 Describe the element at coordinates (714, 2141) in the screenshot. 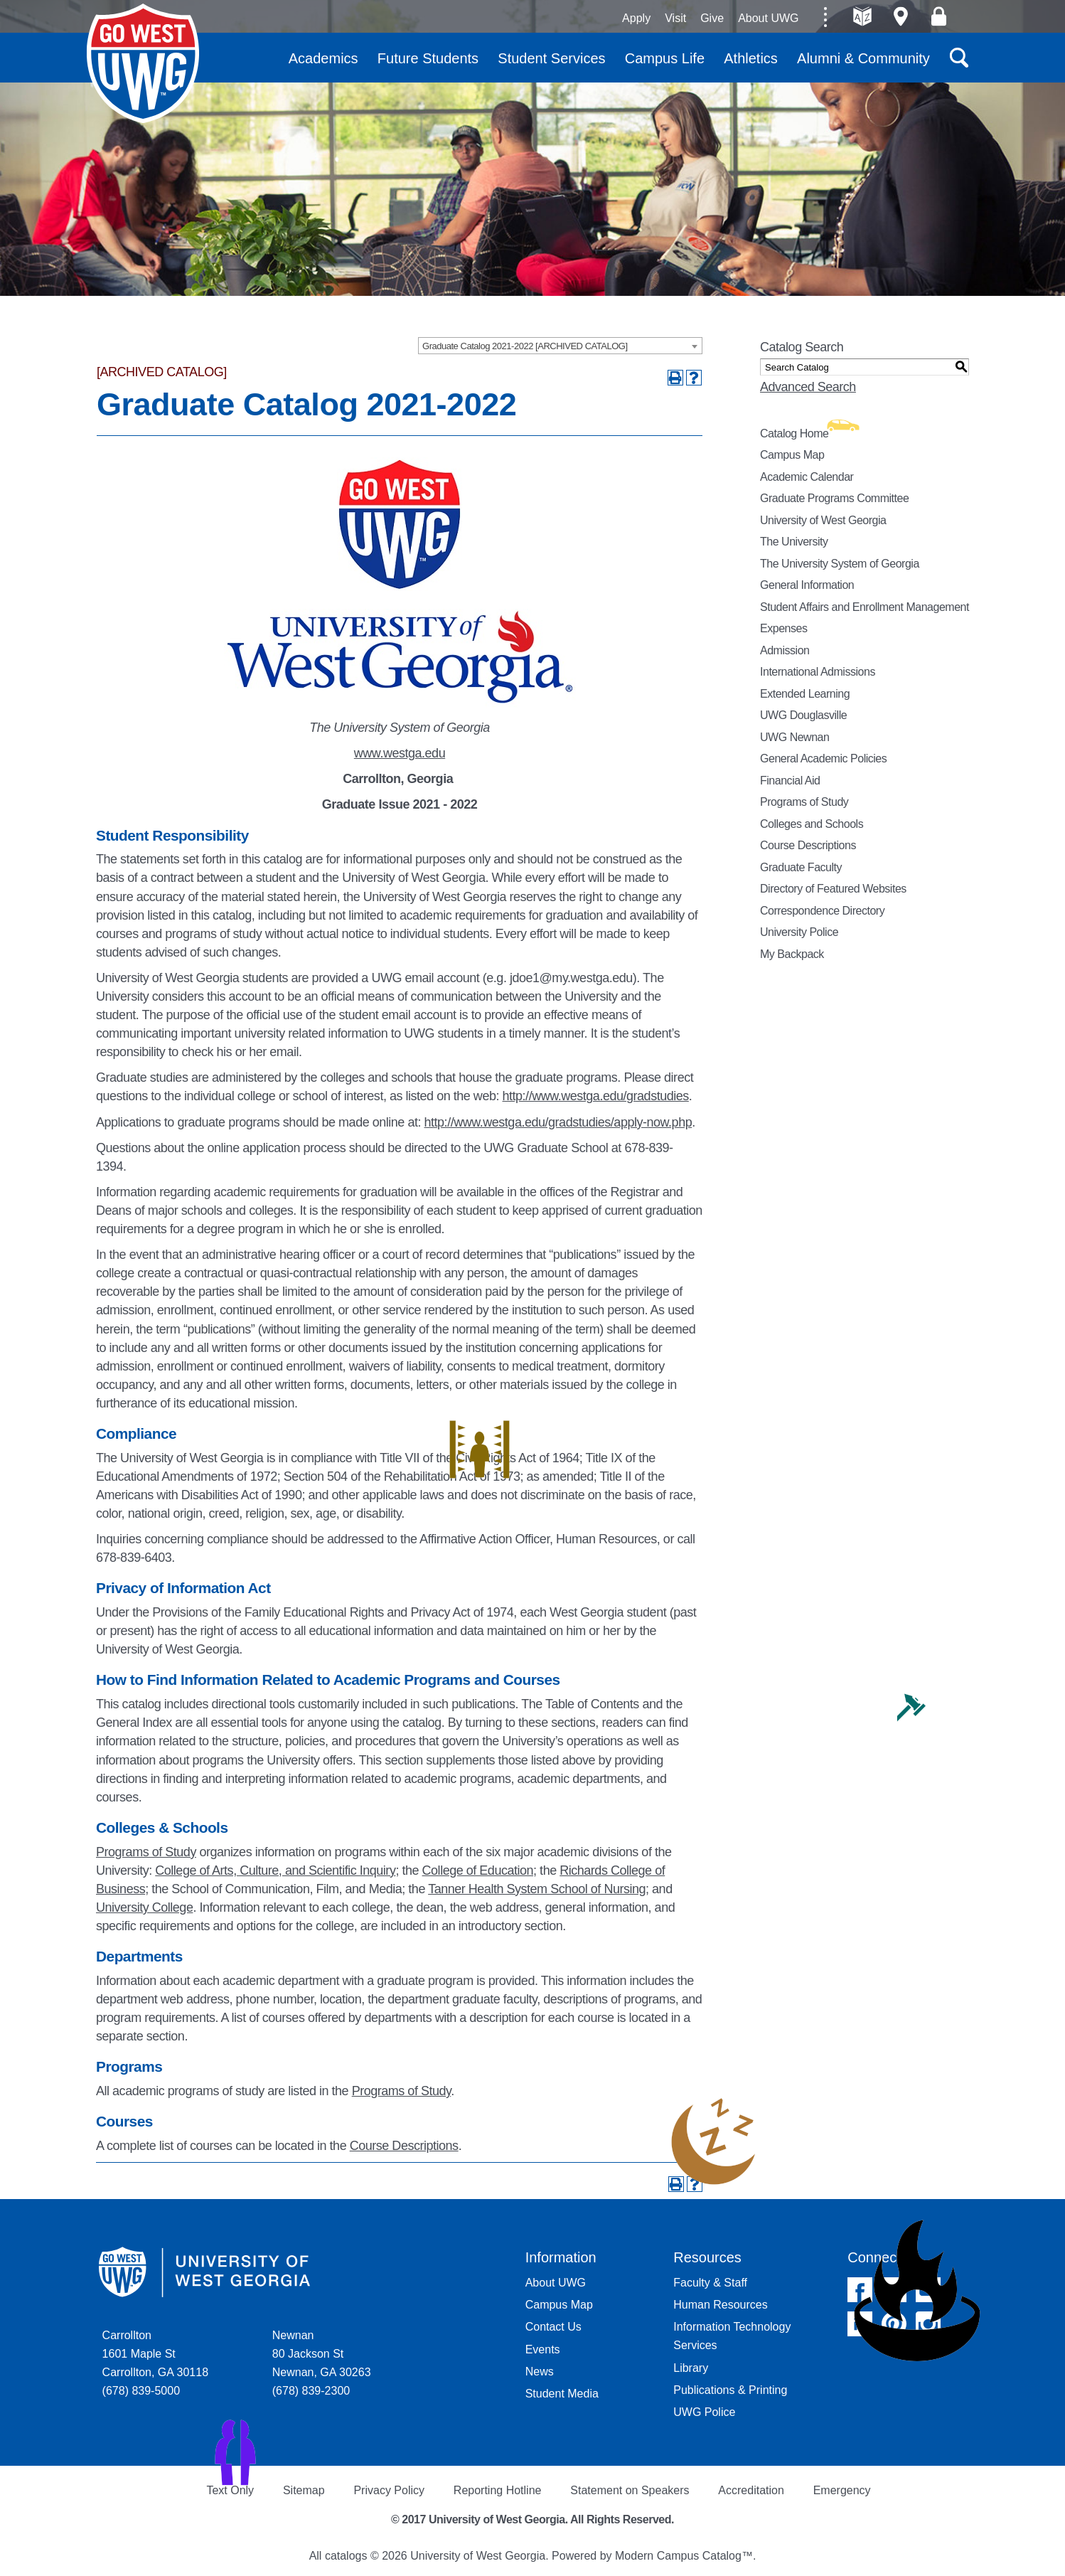

I see `enable sleep or night mode` at that location.